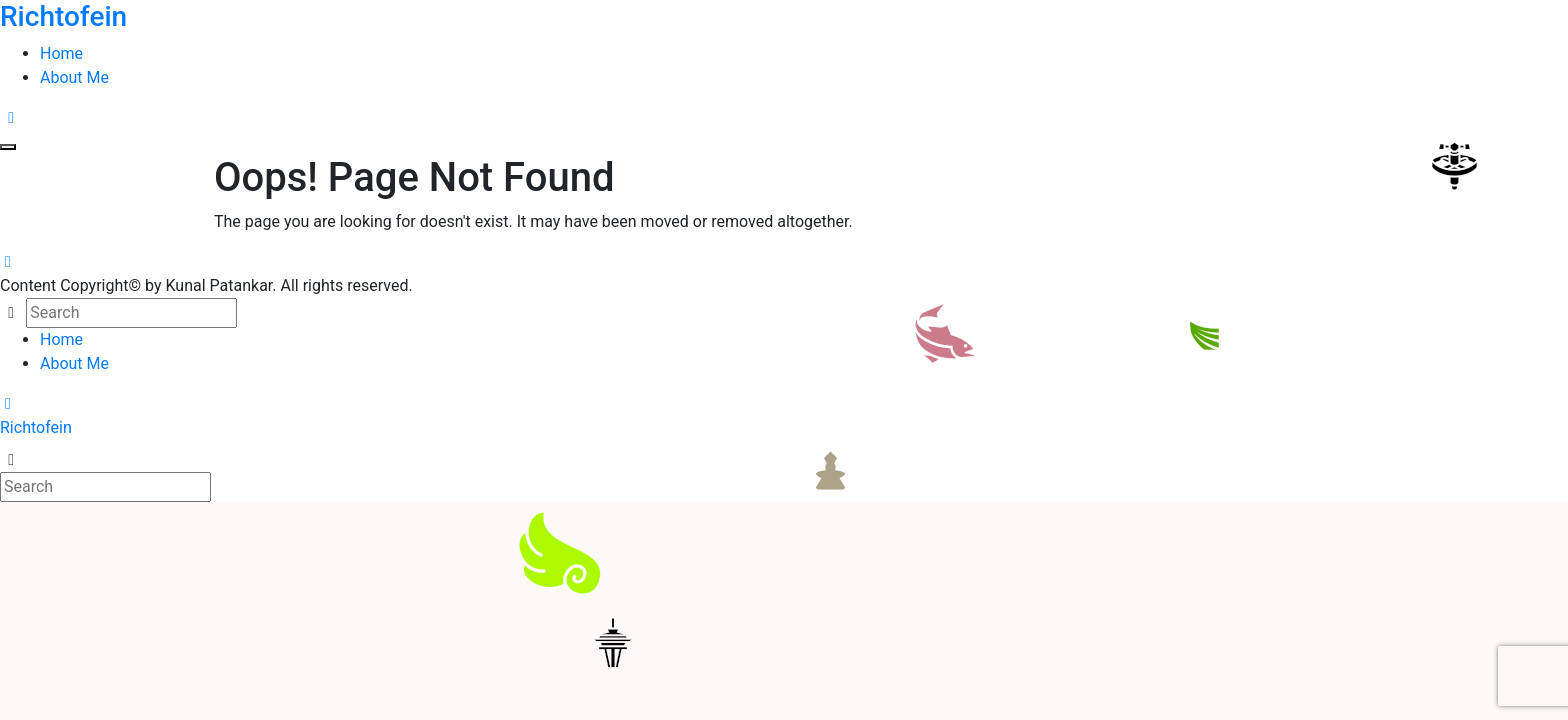 This screenshot has width=1568, height=720. What do you see at coordinates (830, 470) in the screenshot?
I see `select the abbot piece in a board game` at bounding box center [830, 470].